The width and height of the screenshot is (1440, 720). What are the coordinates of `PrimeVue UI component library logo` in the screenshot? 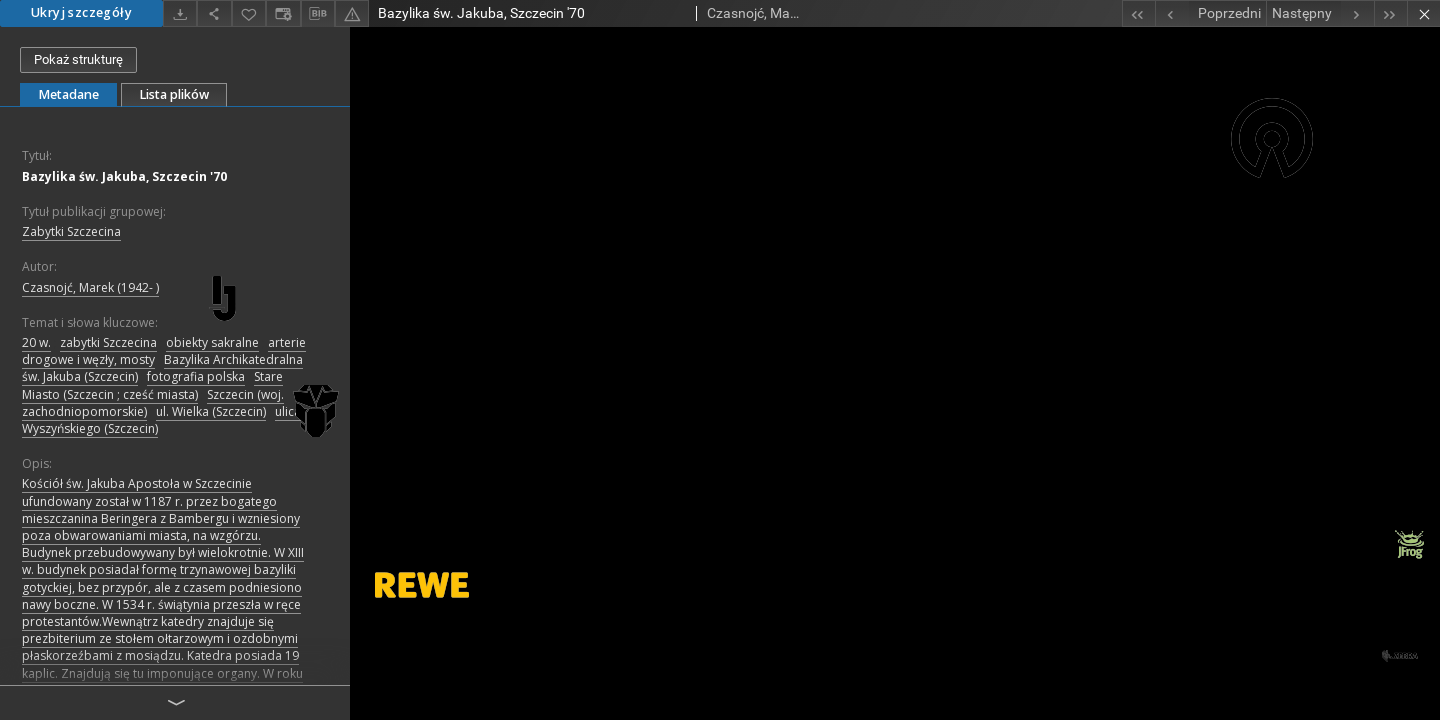 It's located at (316, 411).